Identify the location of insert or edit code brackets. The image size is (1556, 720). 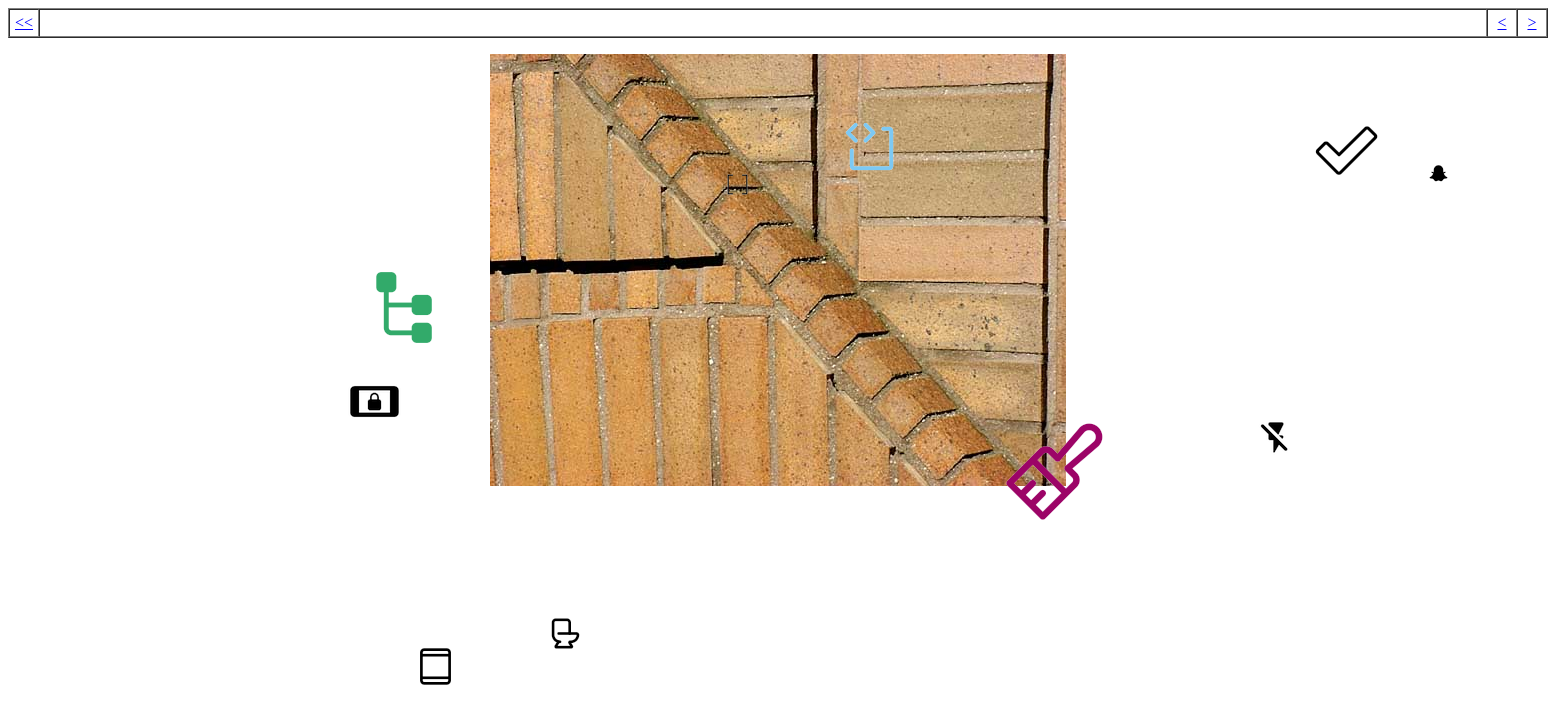
(737, 184).